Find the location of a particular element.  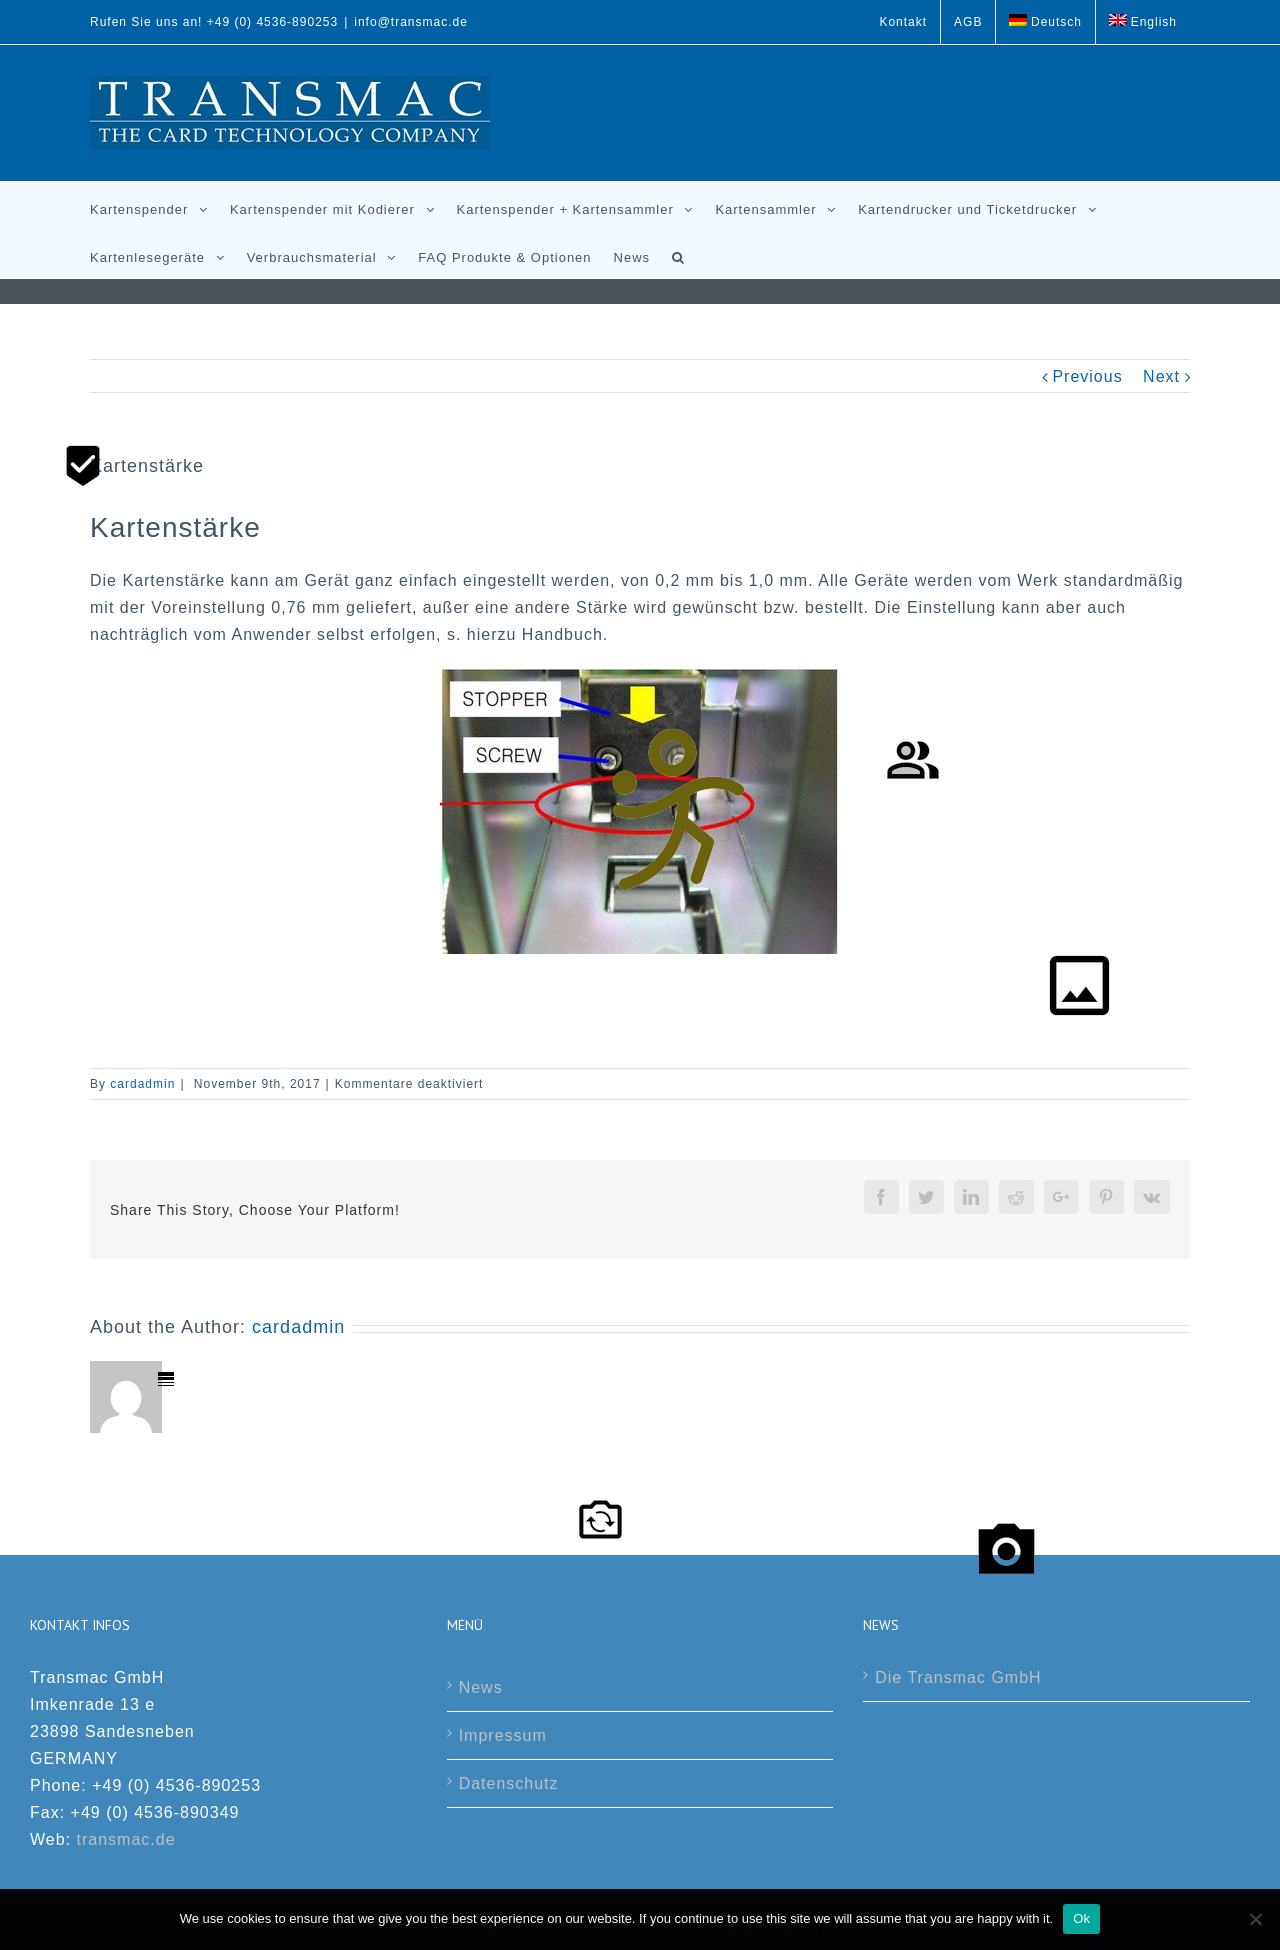

open camera to take a photo is located at coordinates (1006, 1551).